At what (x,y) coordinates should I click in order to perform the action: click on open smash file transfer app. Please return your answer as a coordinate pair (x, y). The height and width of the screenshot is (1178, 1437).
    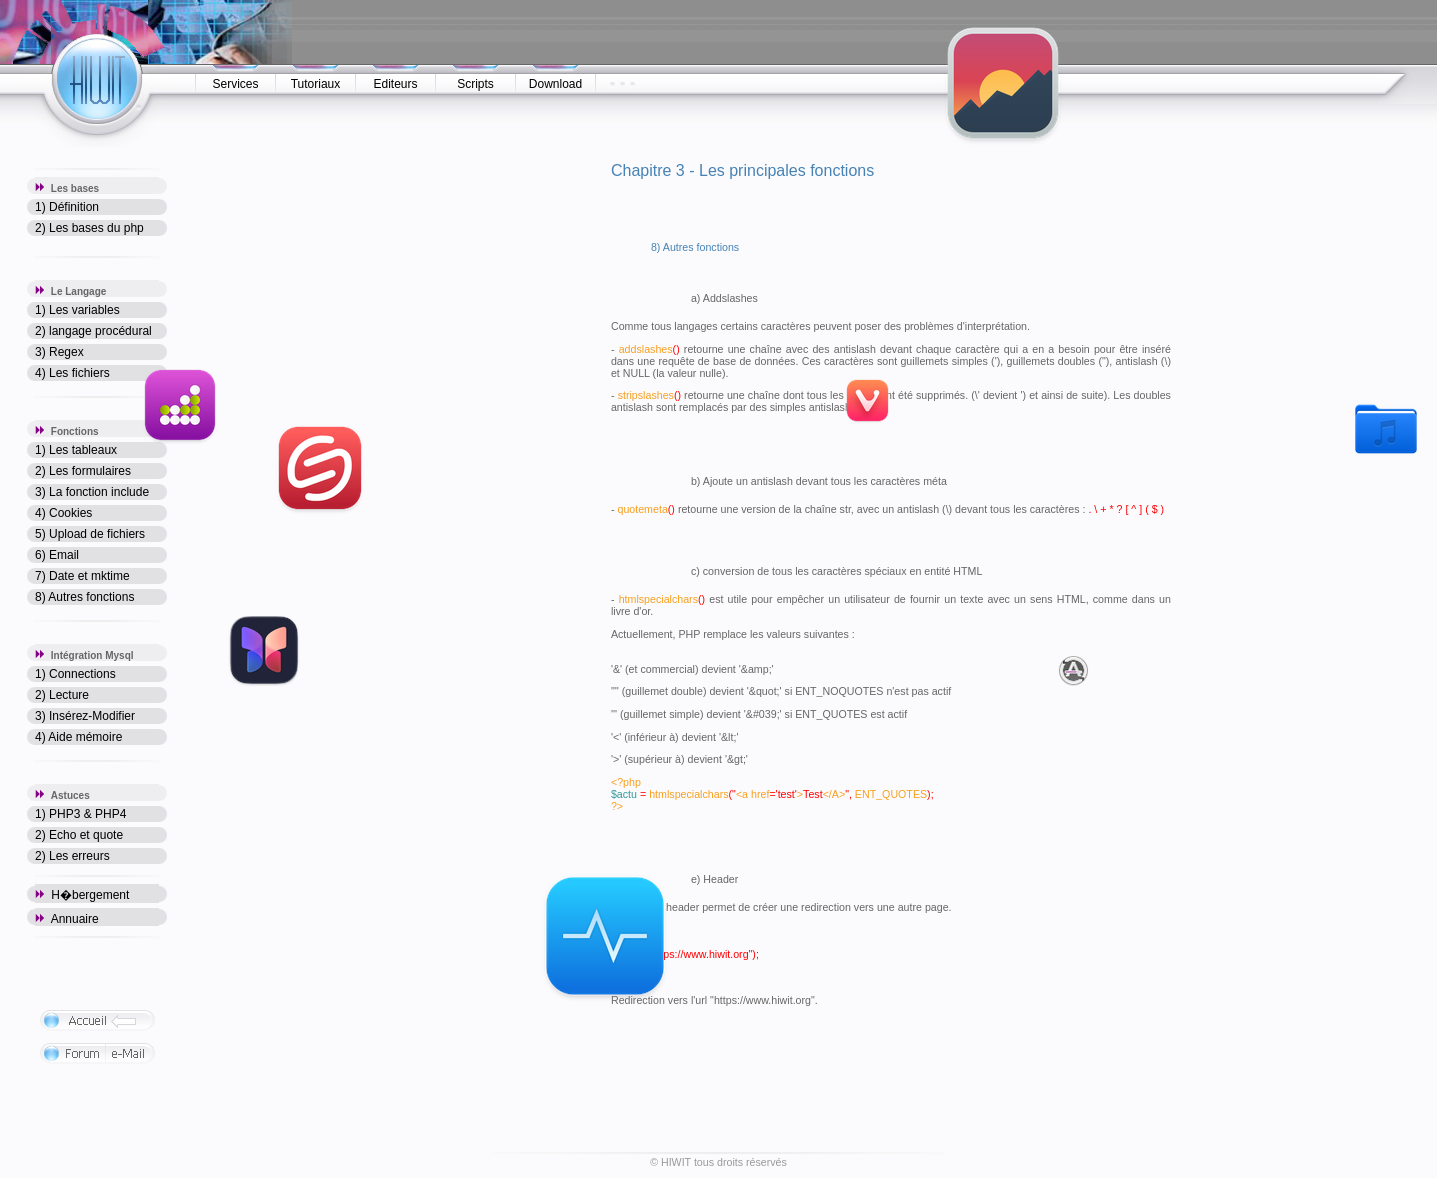
    Looking at the image, I should click on (320, 468).